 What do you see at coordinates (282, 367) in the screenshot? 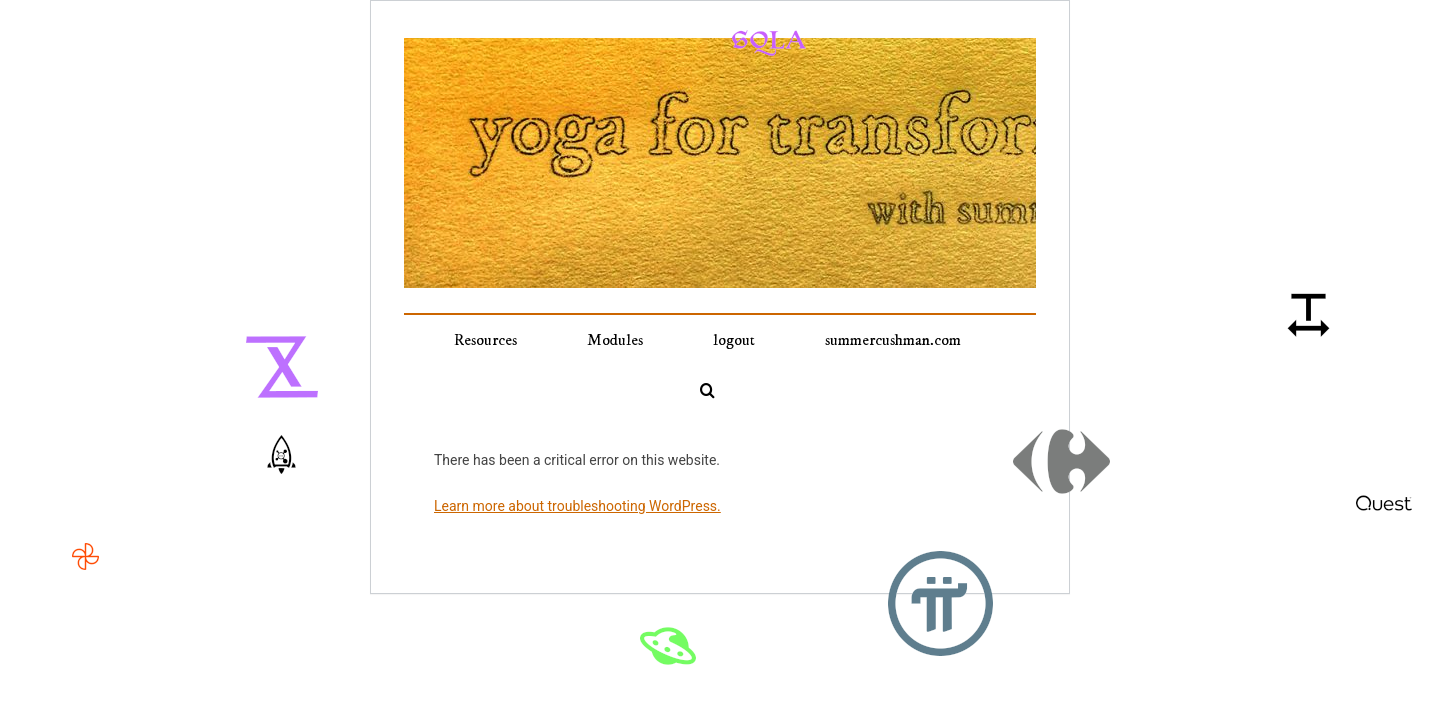
I see `tuxedo computers brand logo` at bounding box center [282, 367].